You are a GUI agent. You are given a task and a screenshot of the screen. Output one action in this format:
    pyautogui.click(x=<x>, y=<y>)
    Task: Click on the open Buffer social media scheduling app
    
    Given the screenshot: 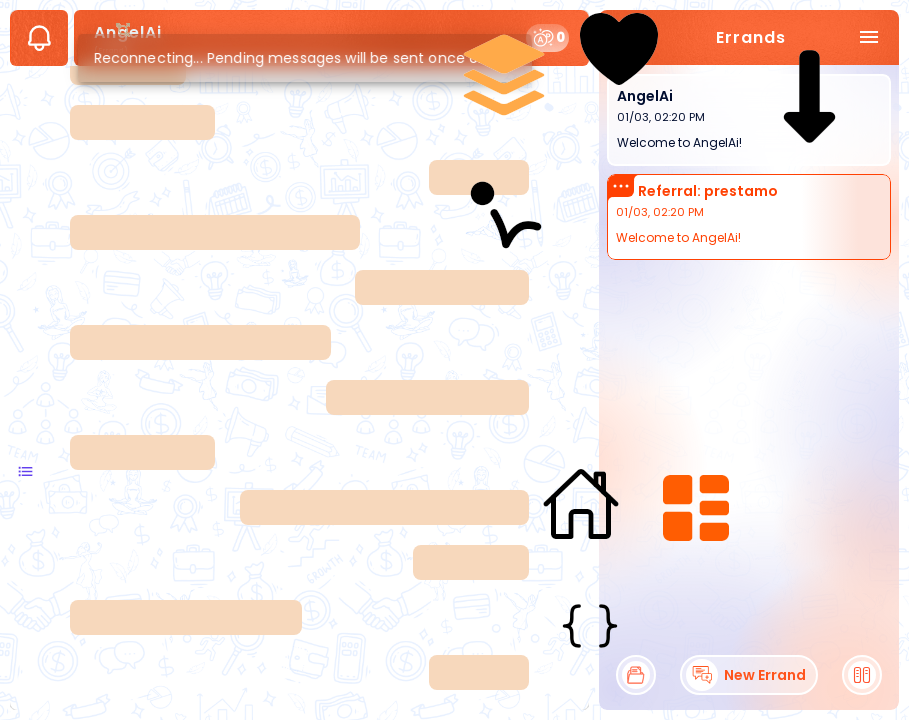 What is the action you would take?
    pyautogui.click(x=504, y=75)
    